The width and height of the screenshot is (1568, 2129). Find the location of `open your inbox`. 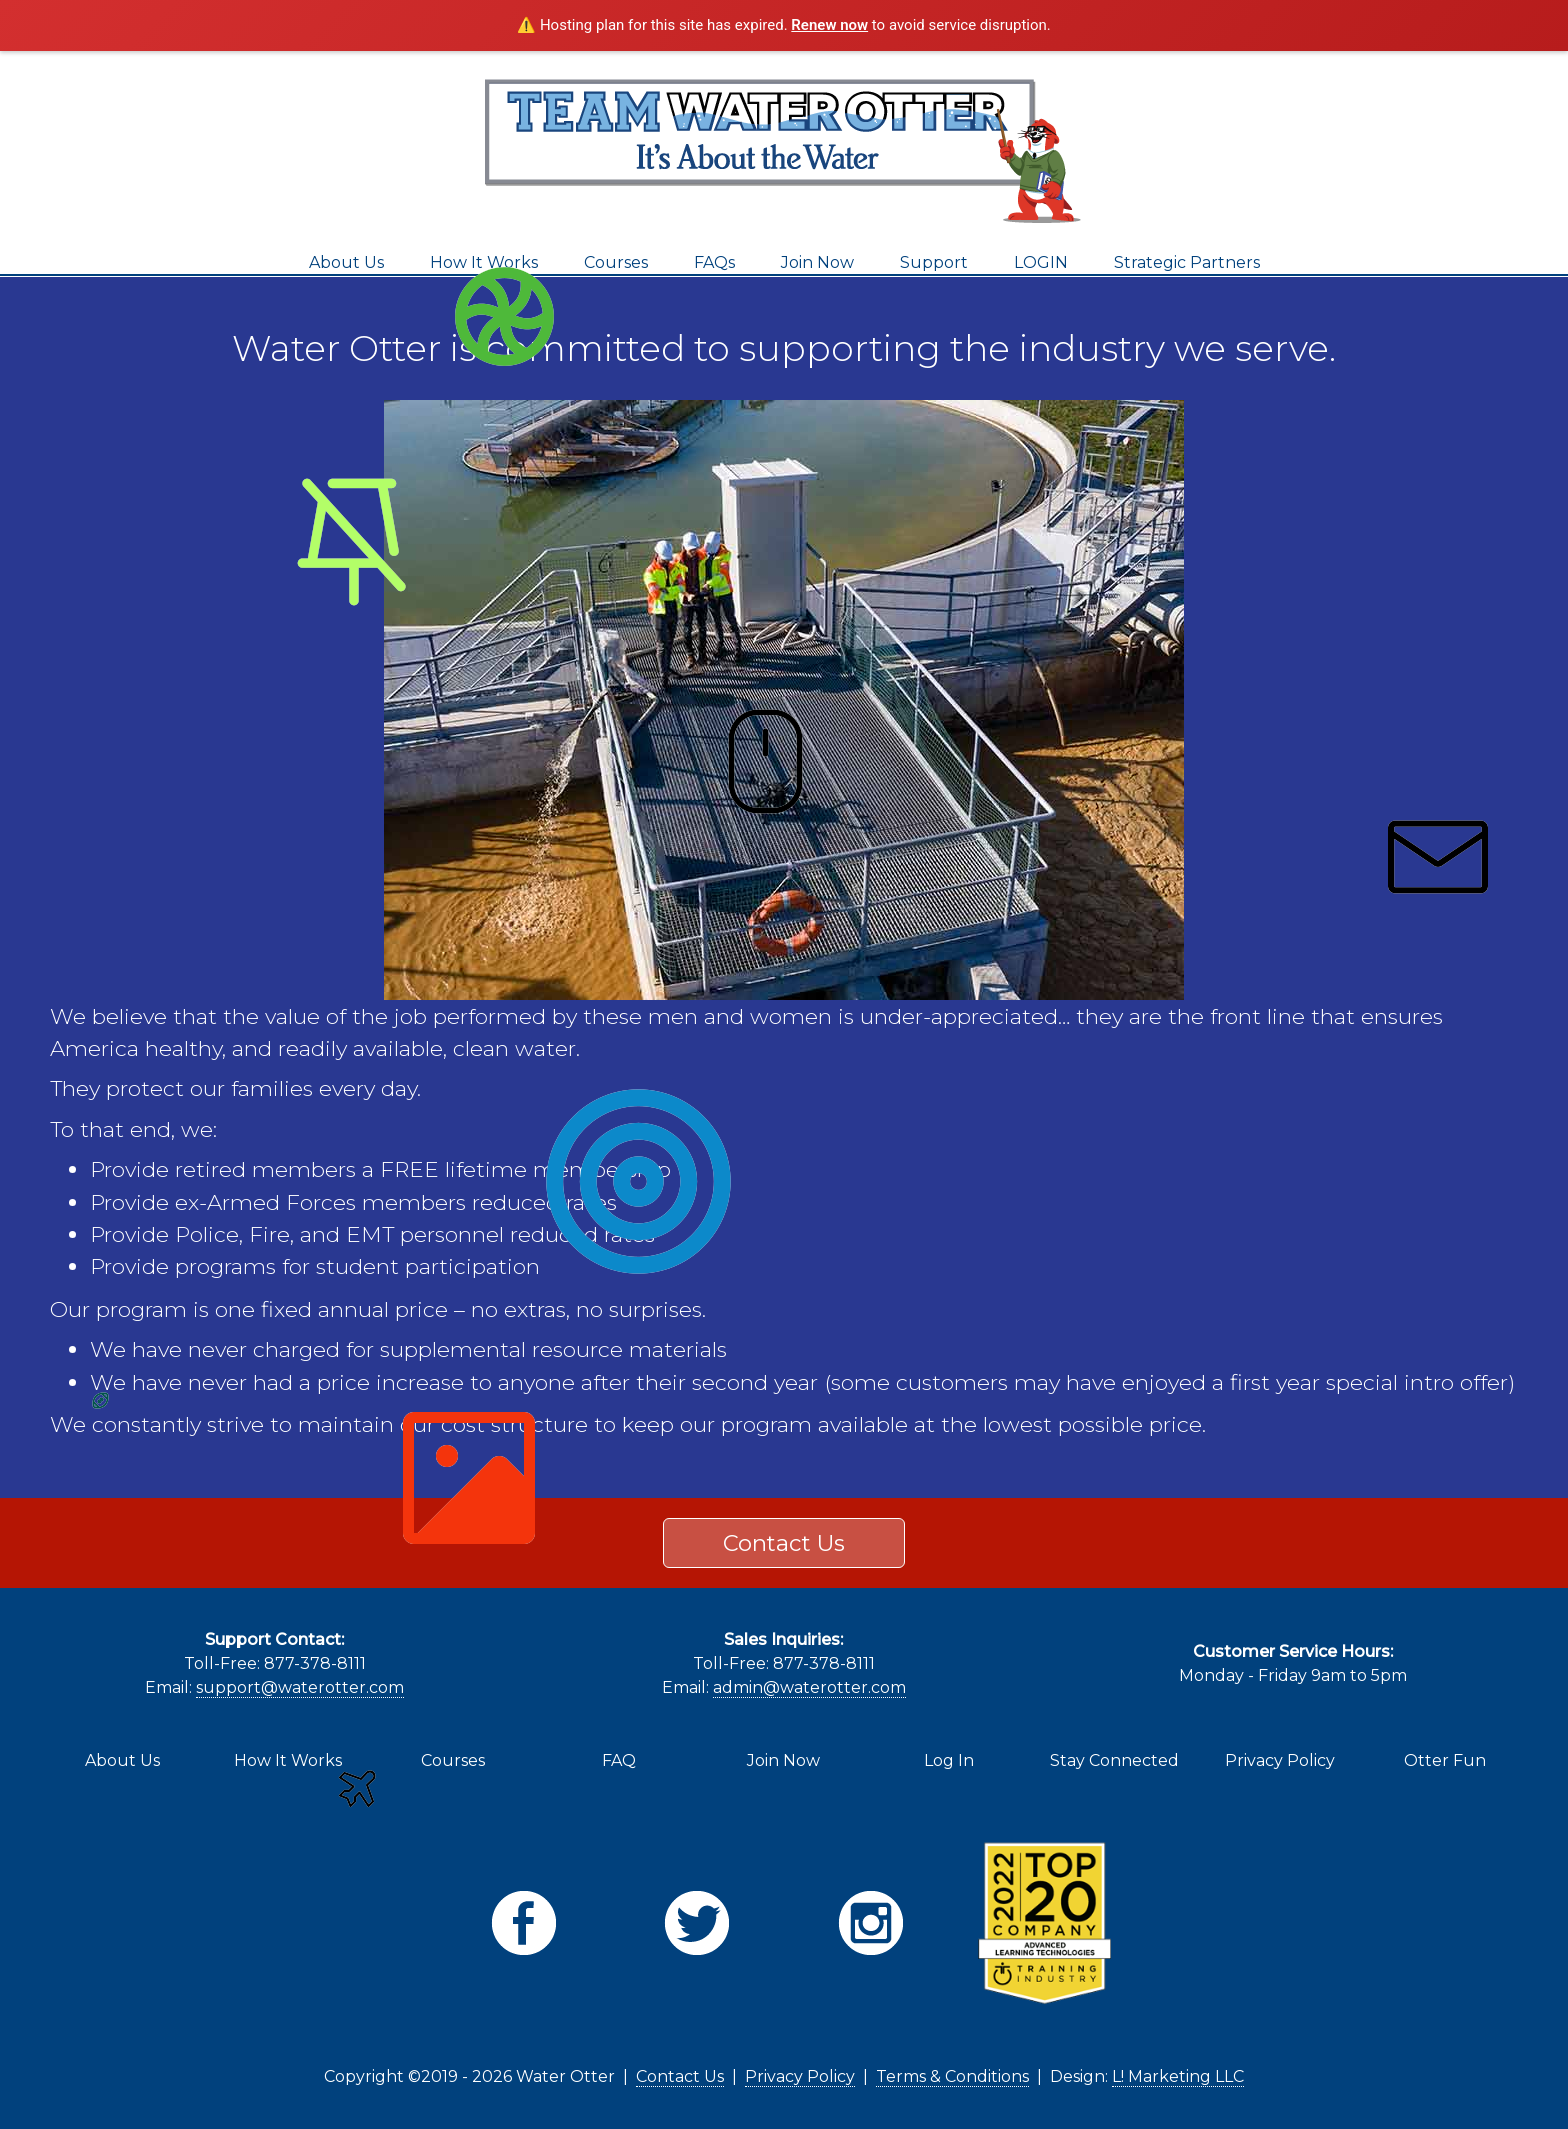

open your inbox is located at coordinates (1438, 858).